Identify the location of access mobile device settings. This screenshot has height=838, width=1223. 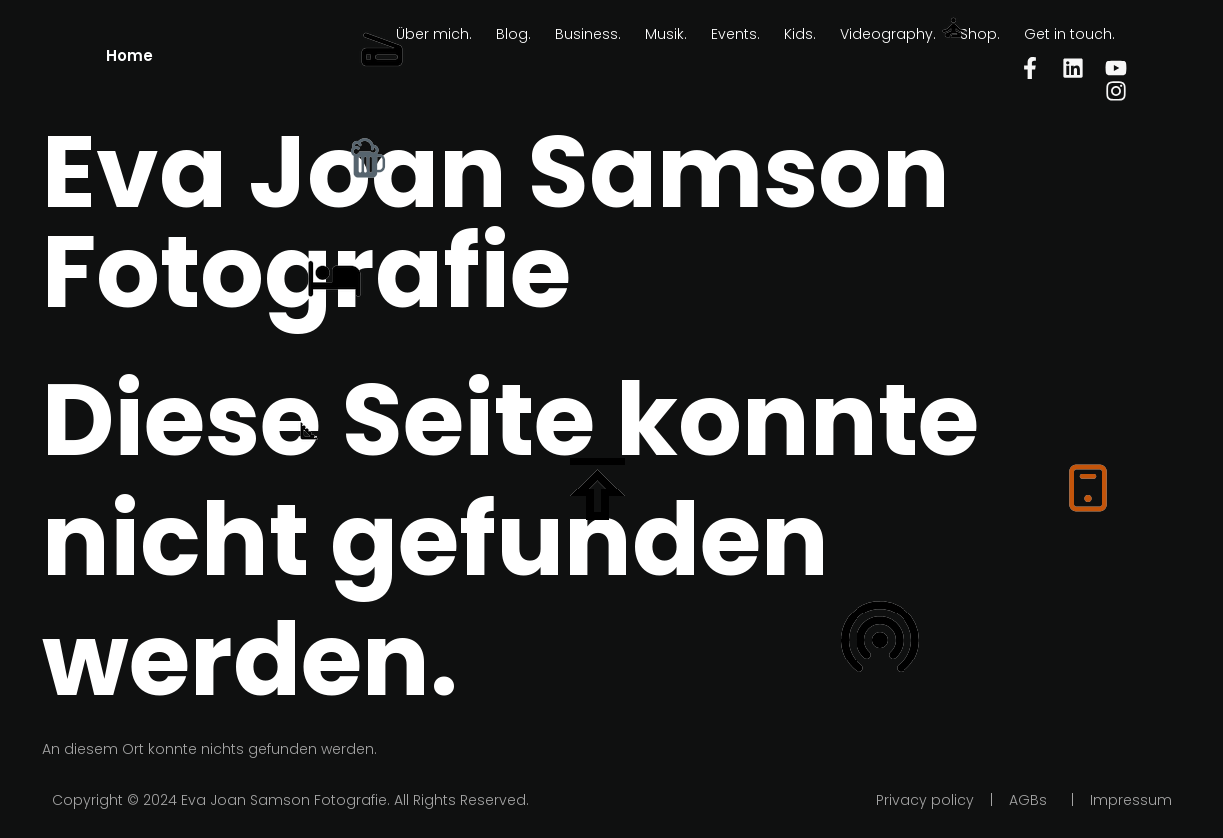
(1088, 488).